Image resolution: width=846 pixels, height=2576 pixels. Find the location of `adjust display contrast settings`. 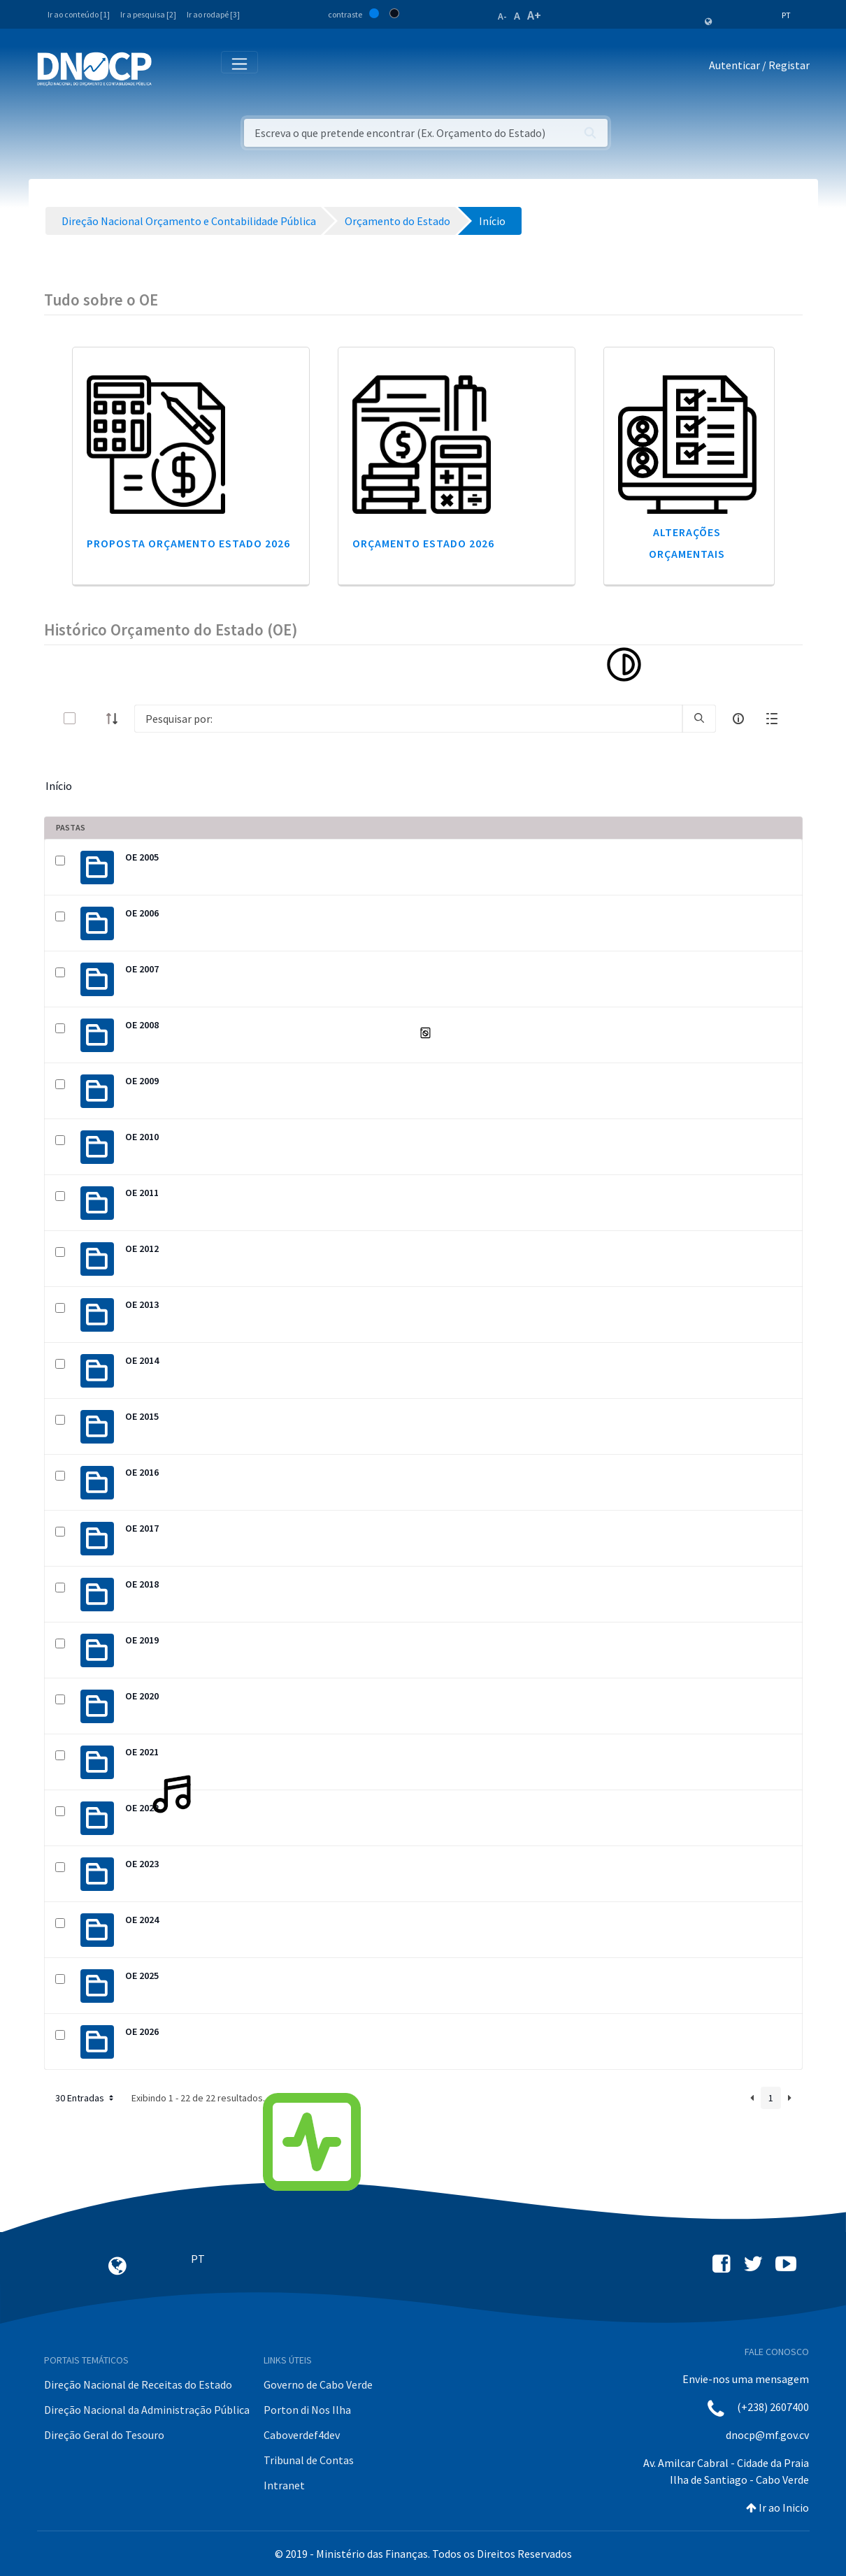

adjust display contrast settings is located at coordinates (624, 664).